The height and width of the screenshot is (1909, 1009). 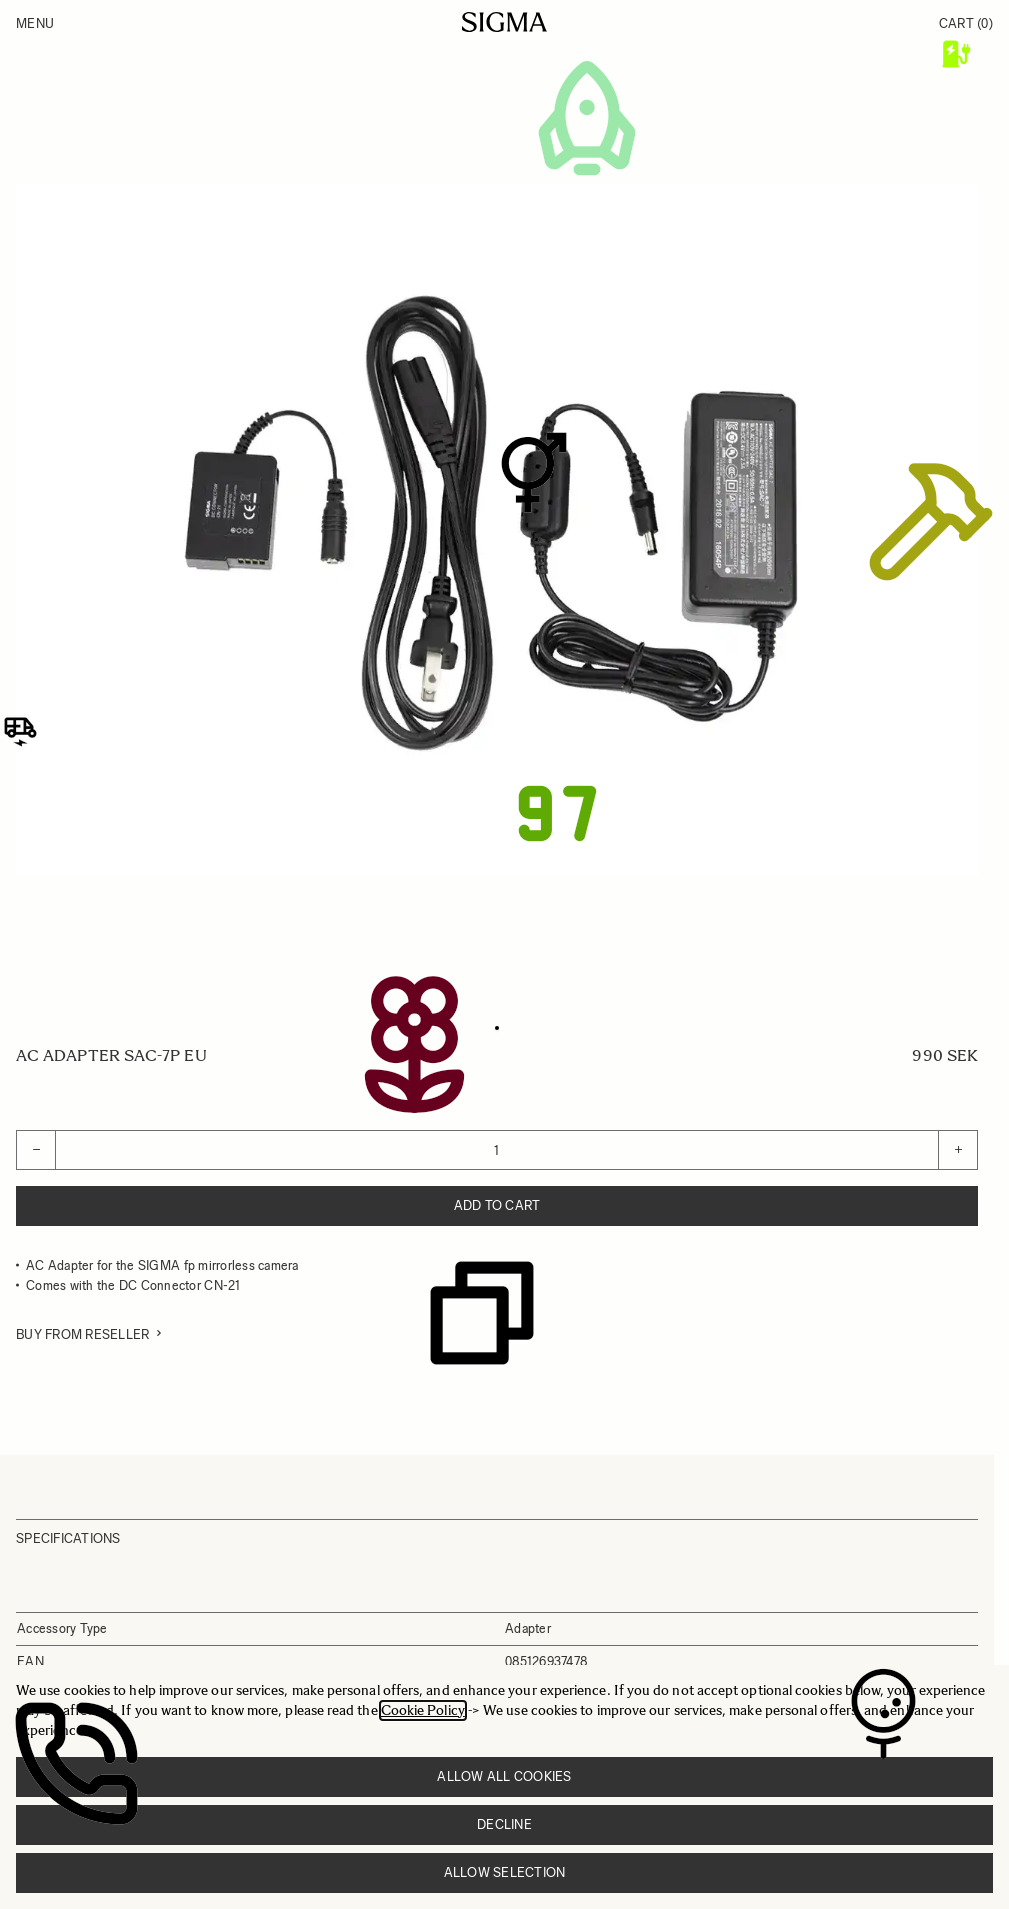 What do you see at coordinates (557, 813) in the screenshot?
I see `displays the number 97 as a badge or counter` at bounding box center [557, 813].